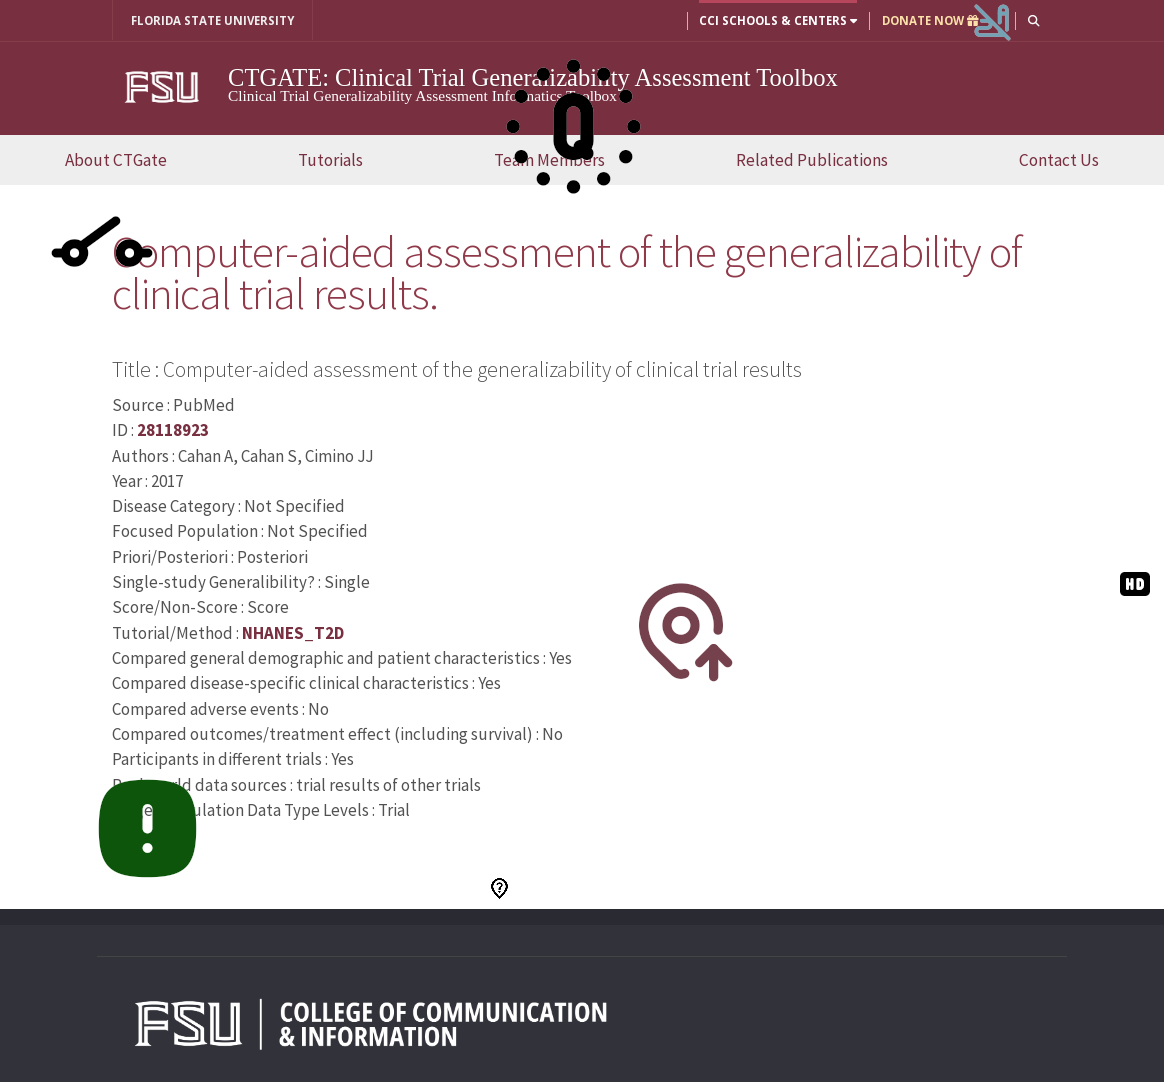 The width and height of the screenshot is (1164, 1082). What do you see at coordinates (102, 253) in the screenshot?
I see `indicates circuit is disconnected or open` at bounding box center [102, 253].